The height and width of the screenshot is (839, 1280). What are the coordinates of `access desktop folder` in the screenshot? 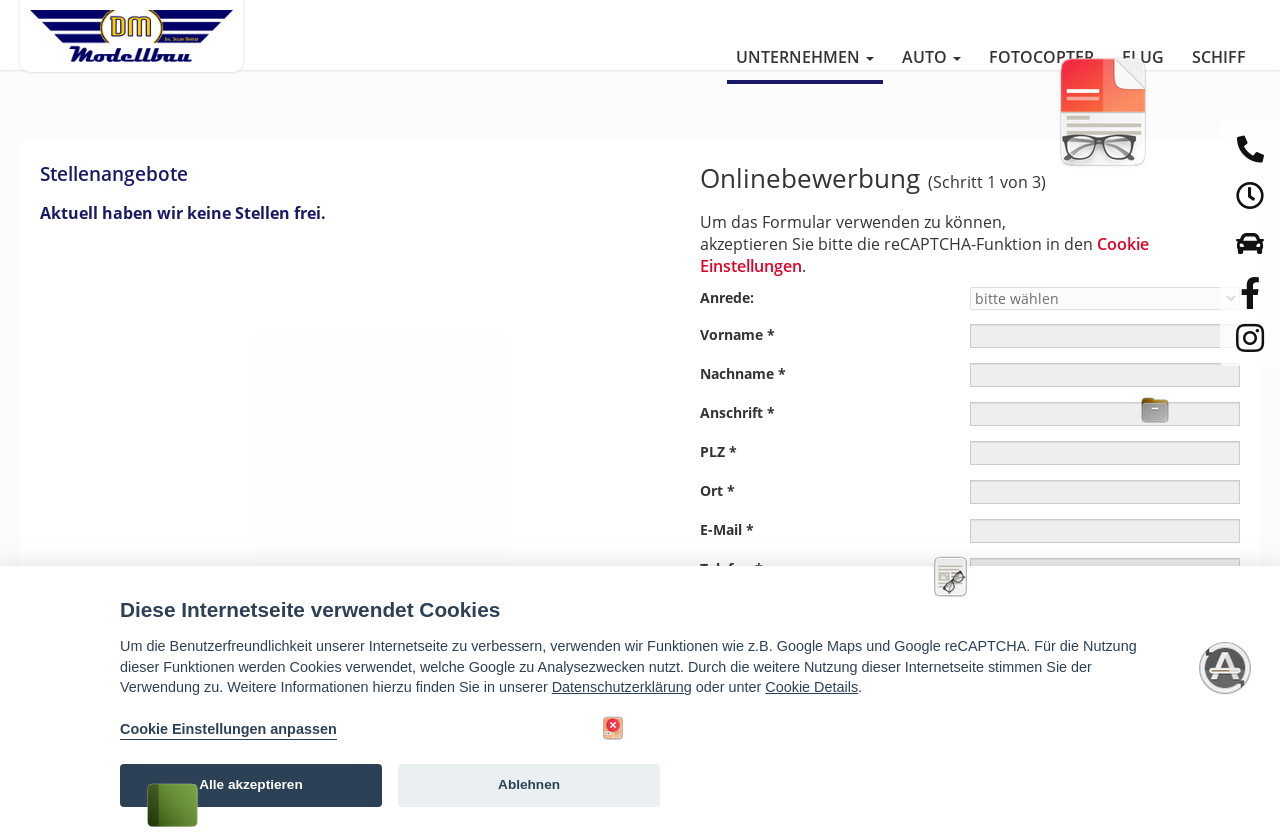 It's located at (172, 803).